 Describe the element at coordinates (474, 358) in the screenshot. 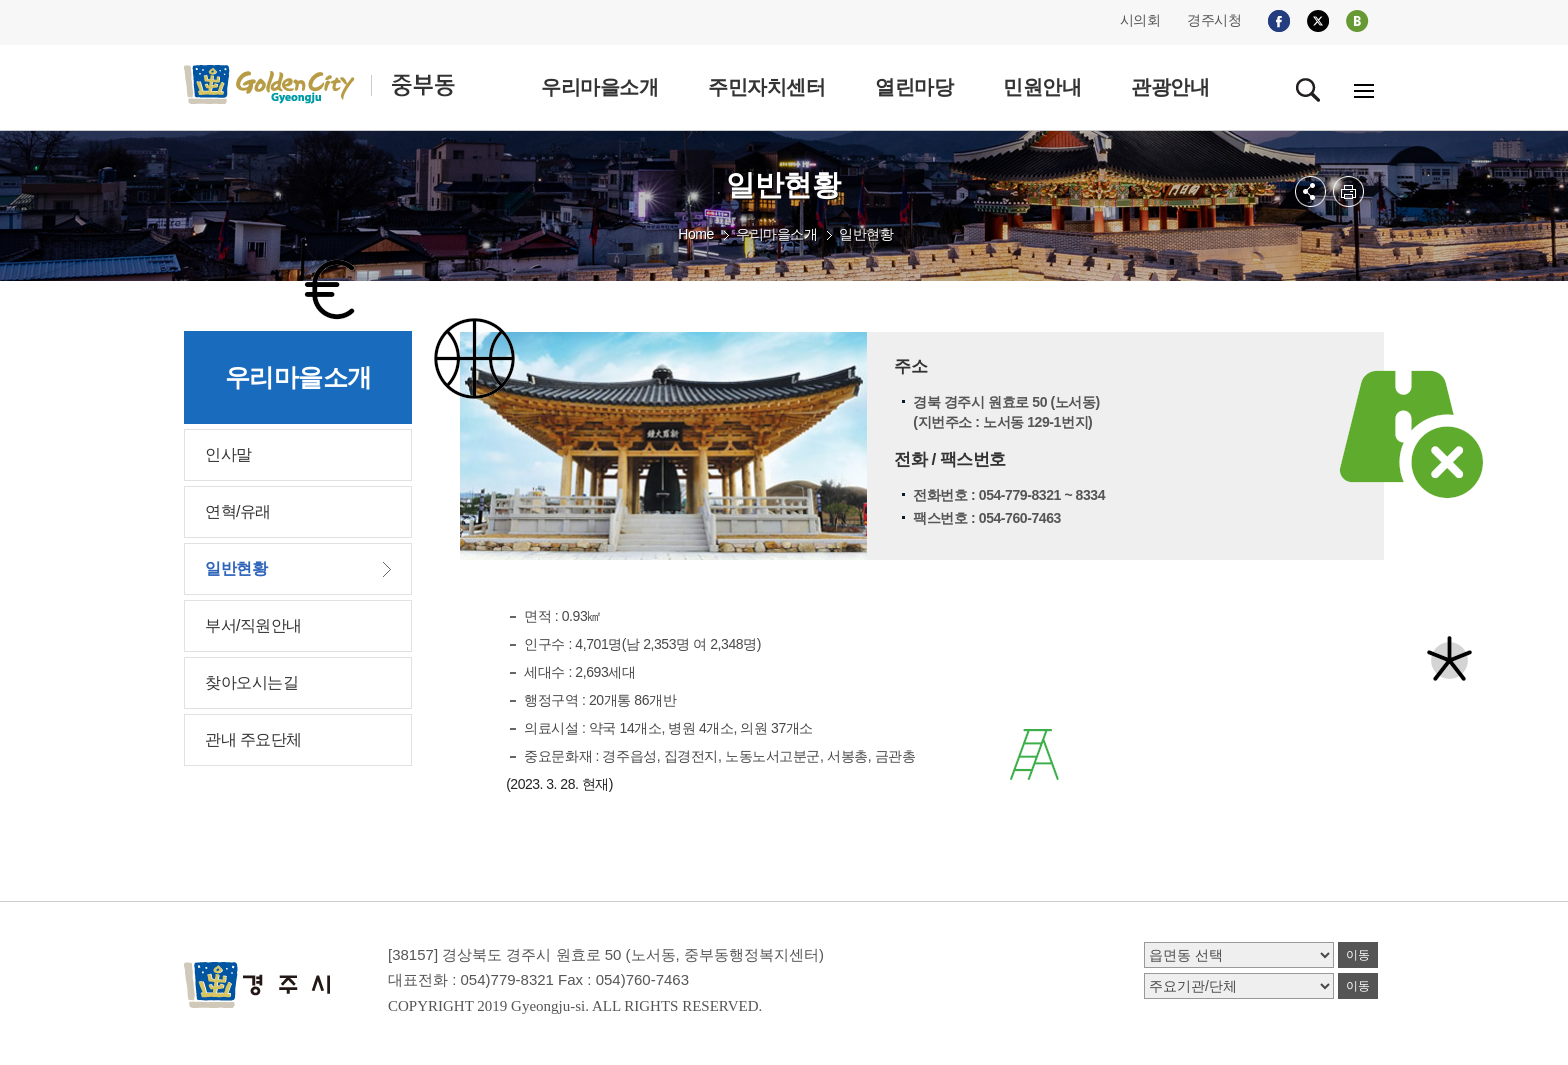

I see `access sports or basketball-related content` at that location.